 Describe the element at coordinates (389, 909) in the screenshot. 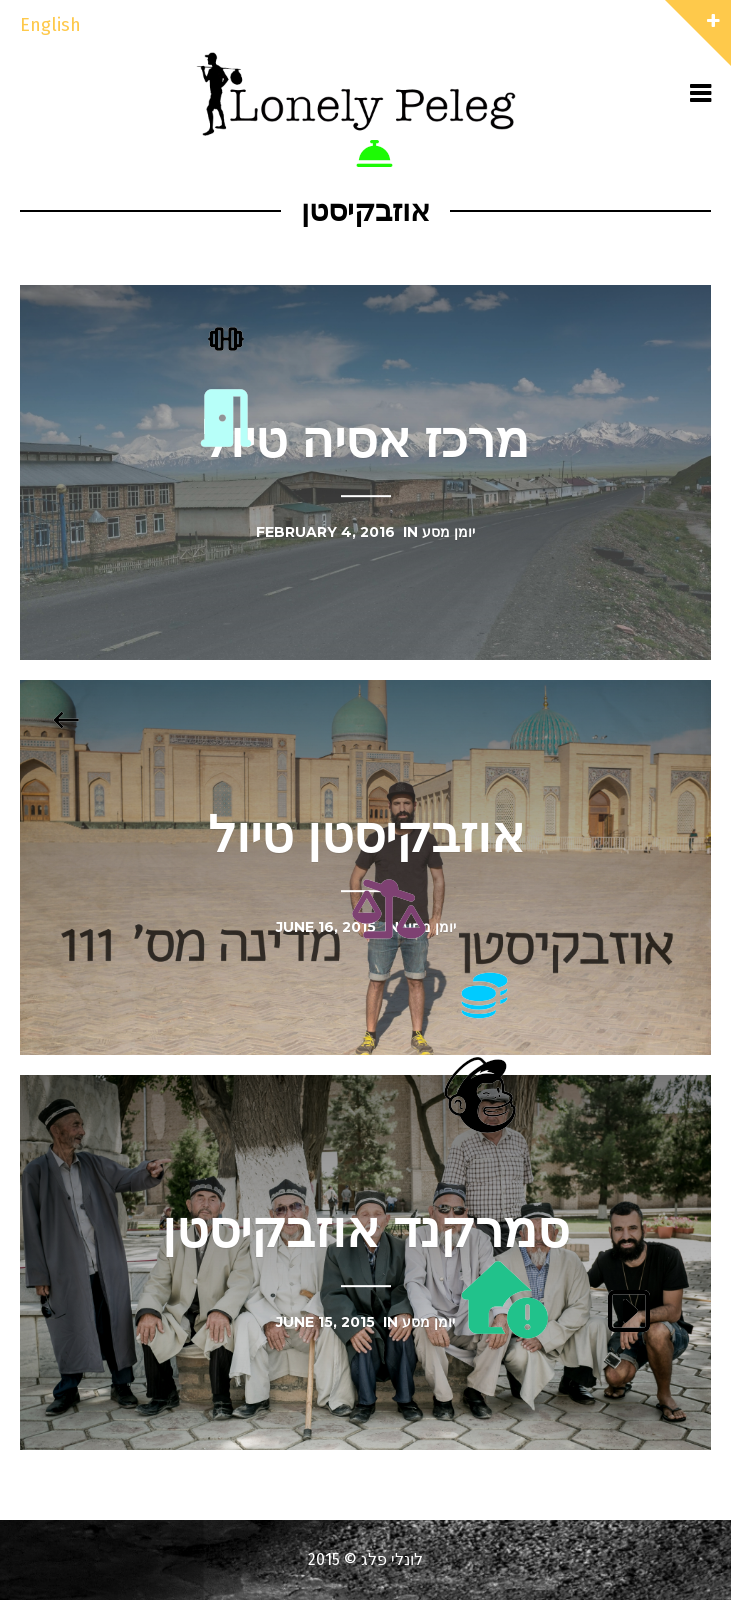

I see `indicates an imbalanced comparison or unequal weight` at that location.